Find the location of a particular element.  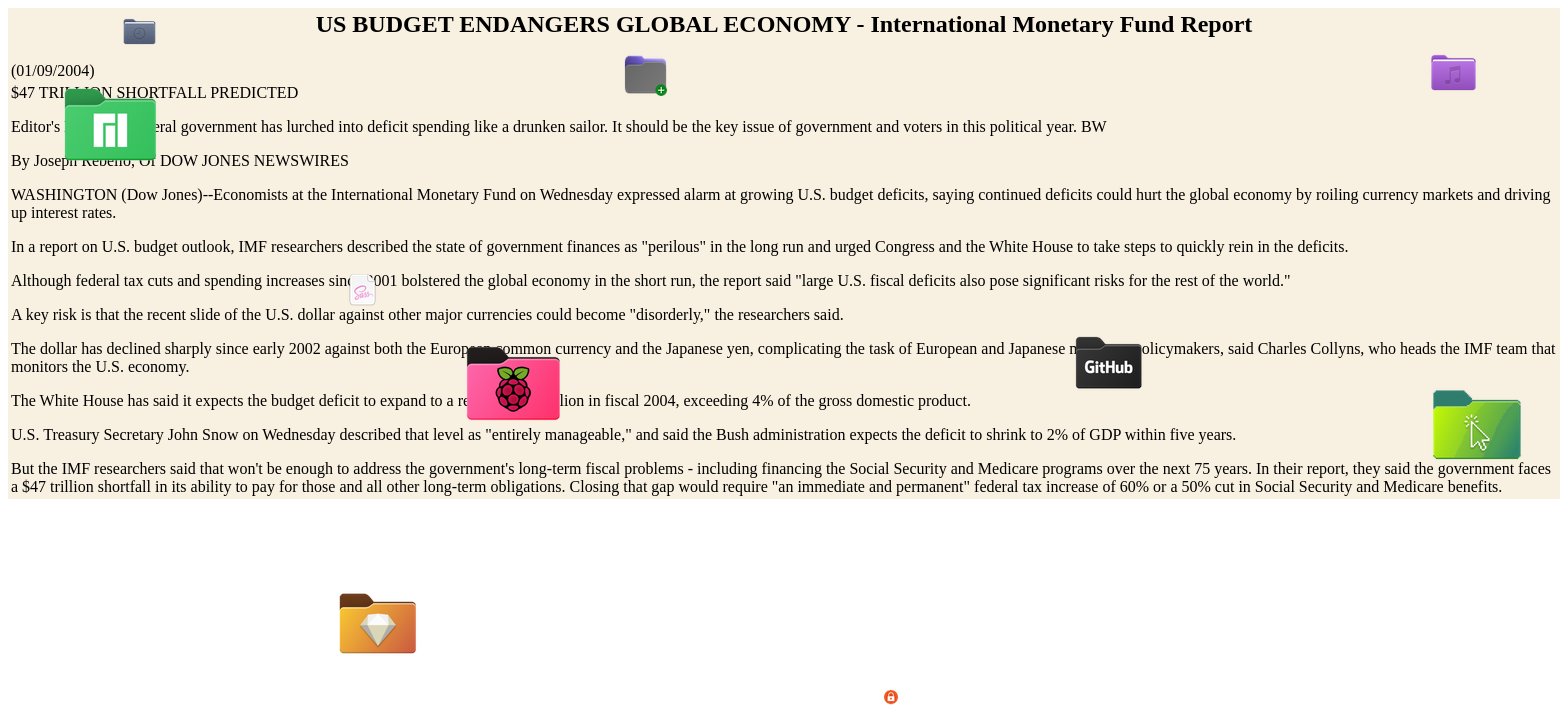

open raspberry pi project files is located at coordinates (513, 386).